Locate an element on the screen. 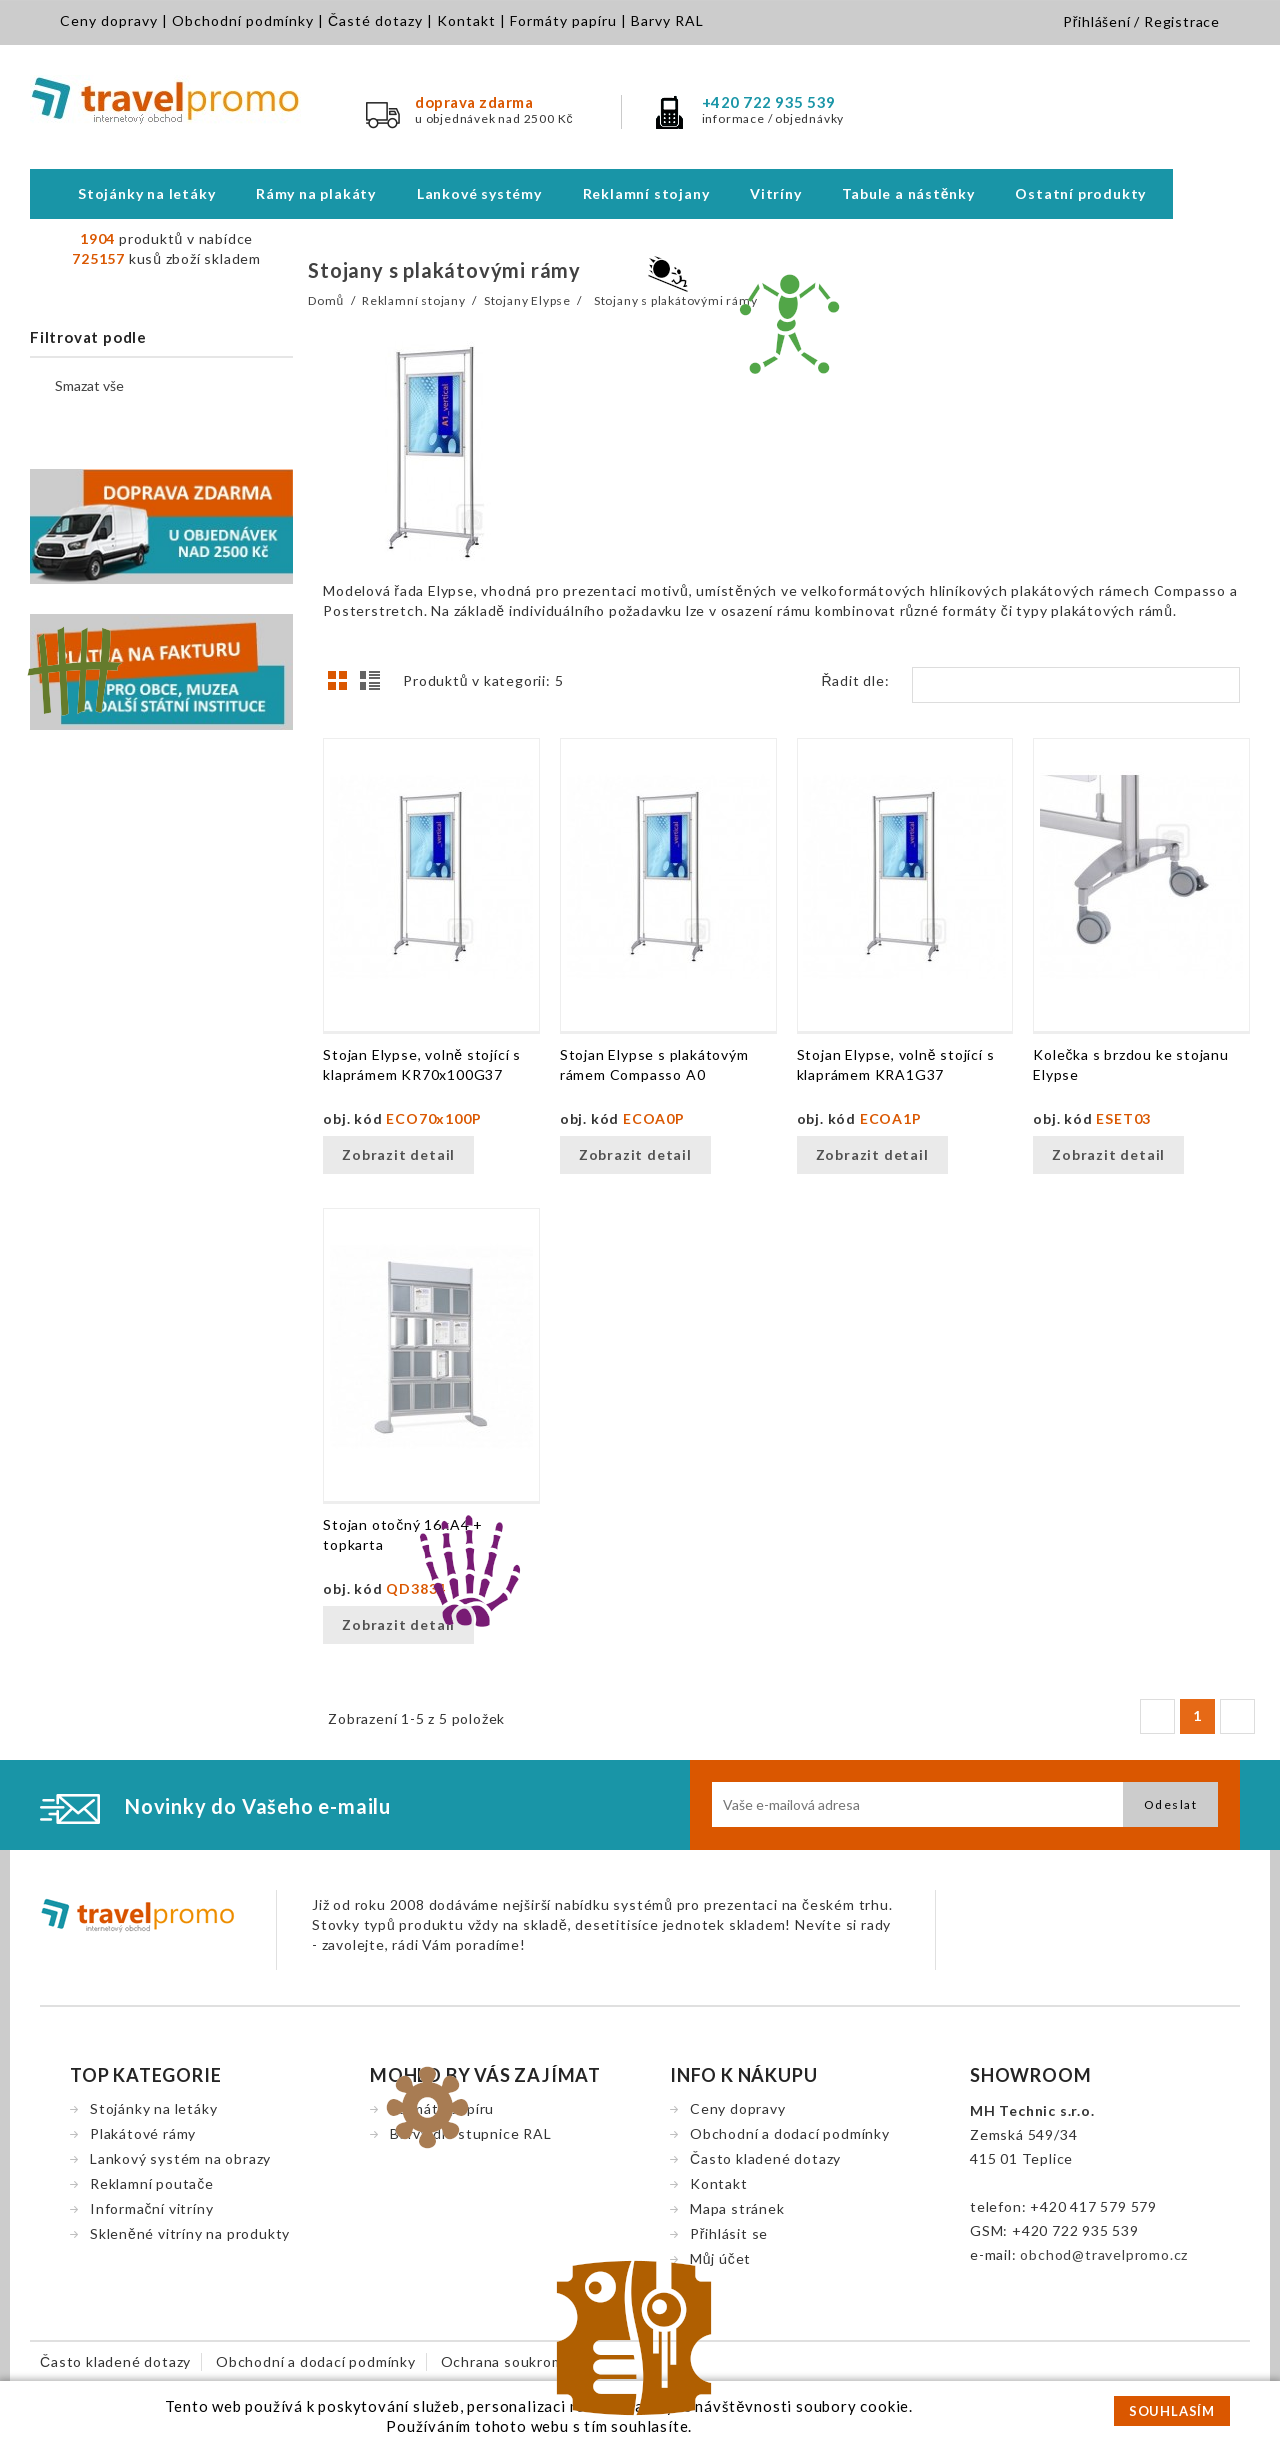  represents a puzzle or matching game mechanic is located at coordinates (634, 2338).